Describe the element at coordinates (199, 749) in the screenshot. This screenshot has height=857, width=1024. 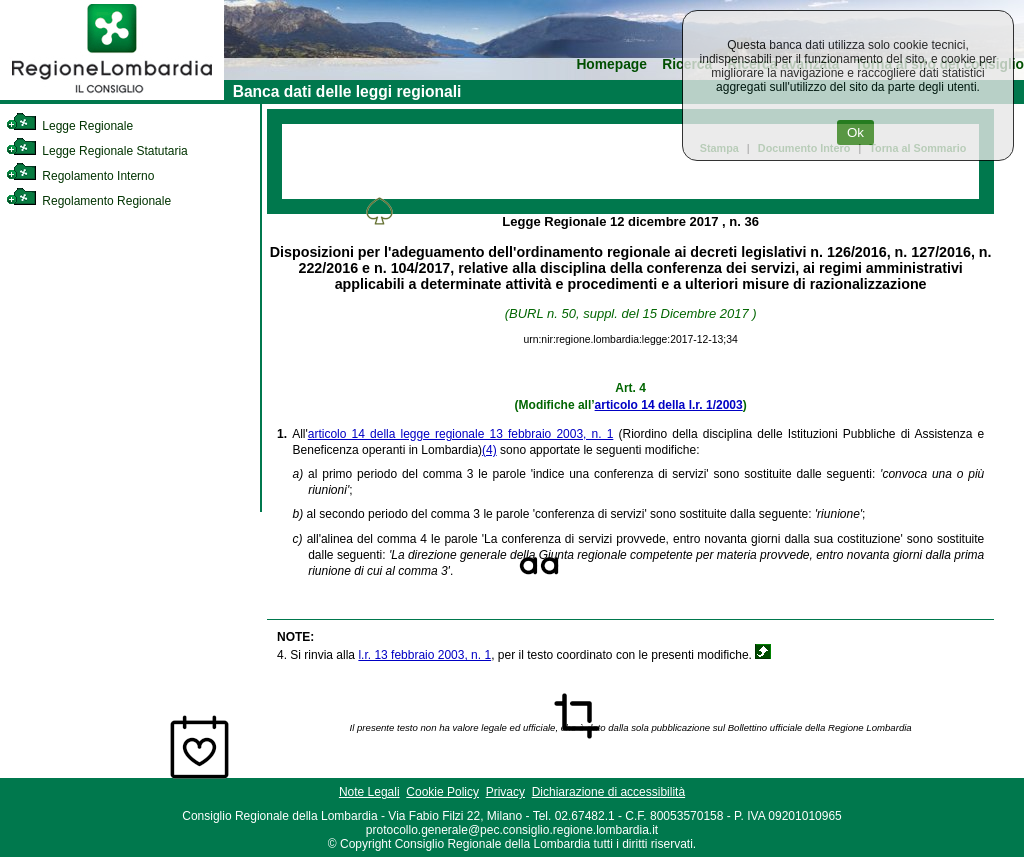
I see `view favorite or loved events` at that location.